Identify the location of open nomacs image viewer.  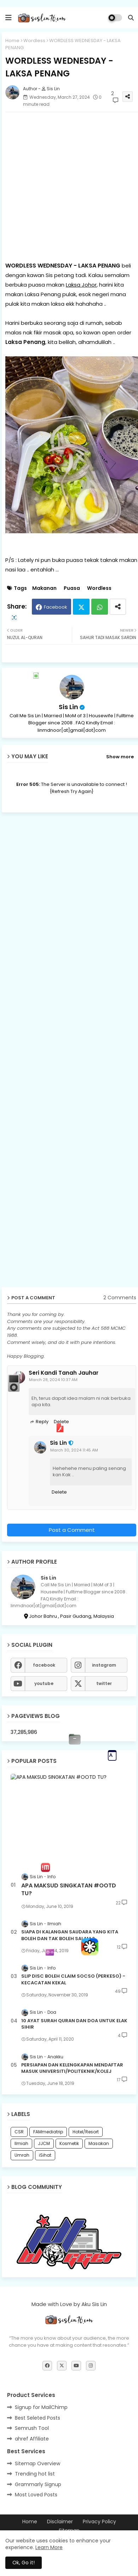
(14, 617).